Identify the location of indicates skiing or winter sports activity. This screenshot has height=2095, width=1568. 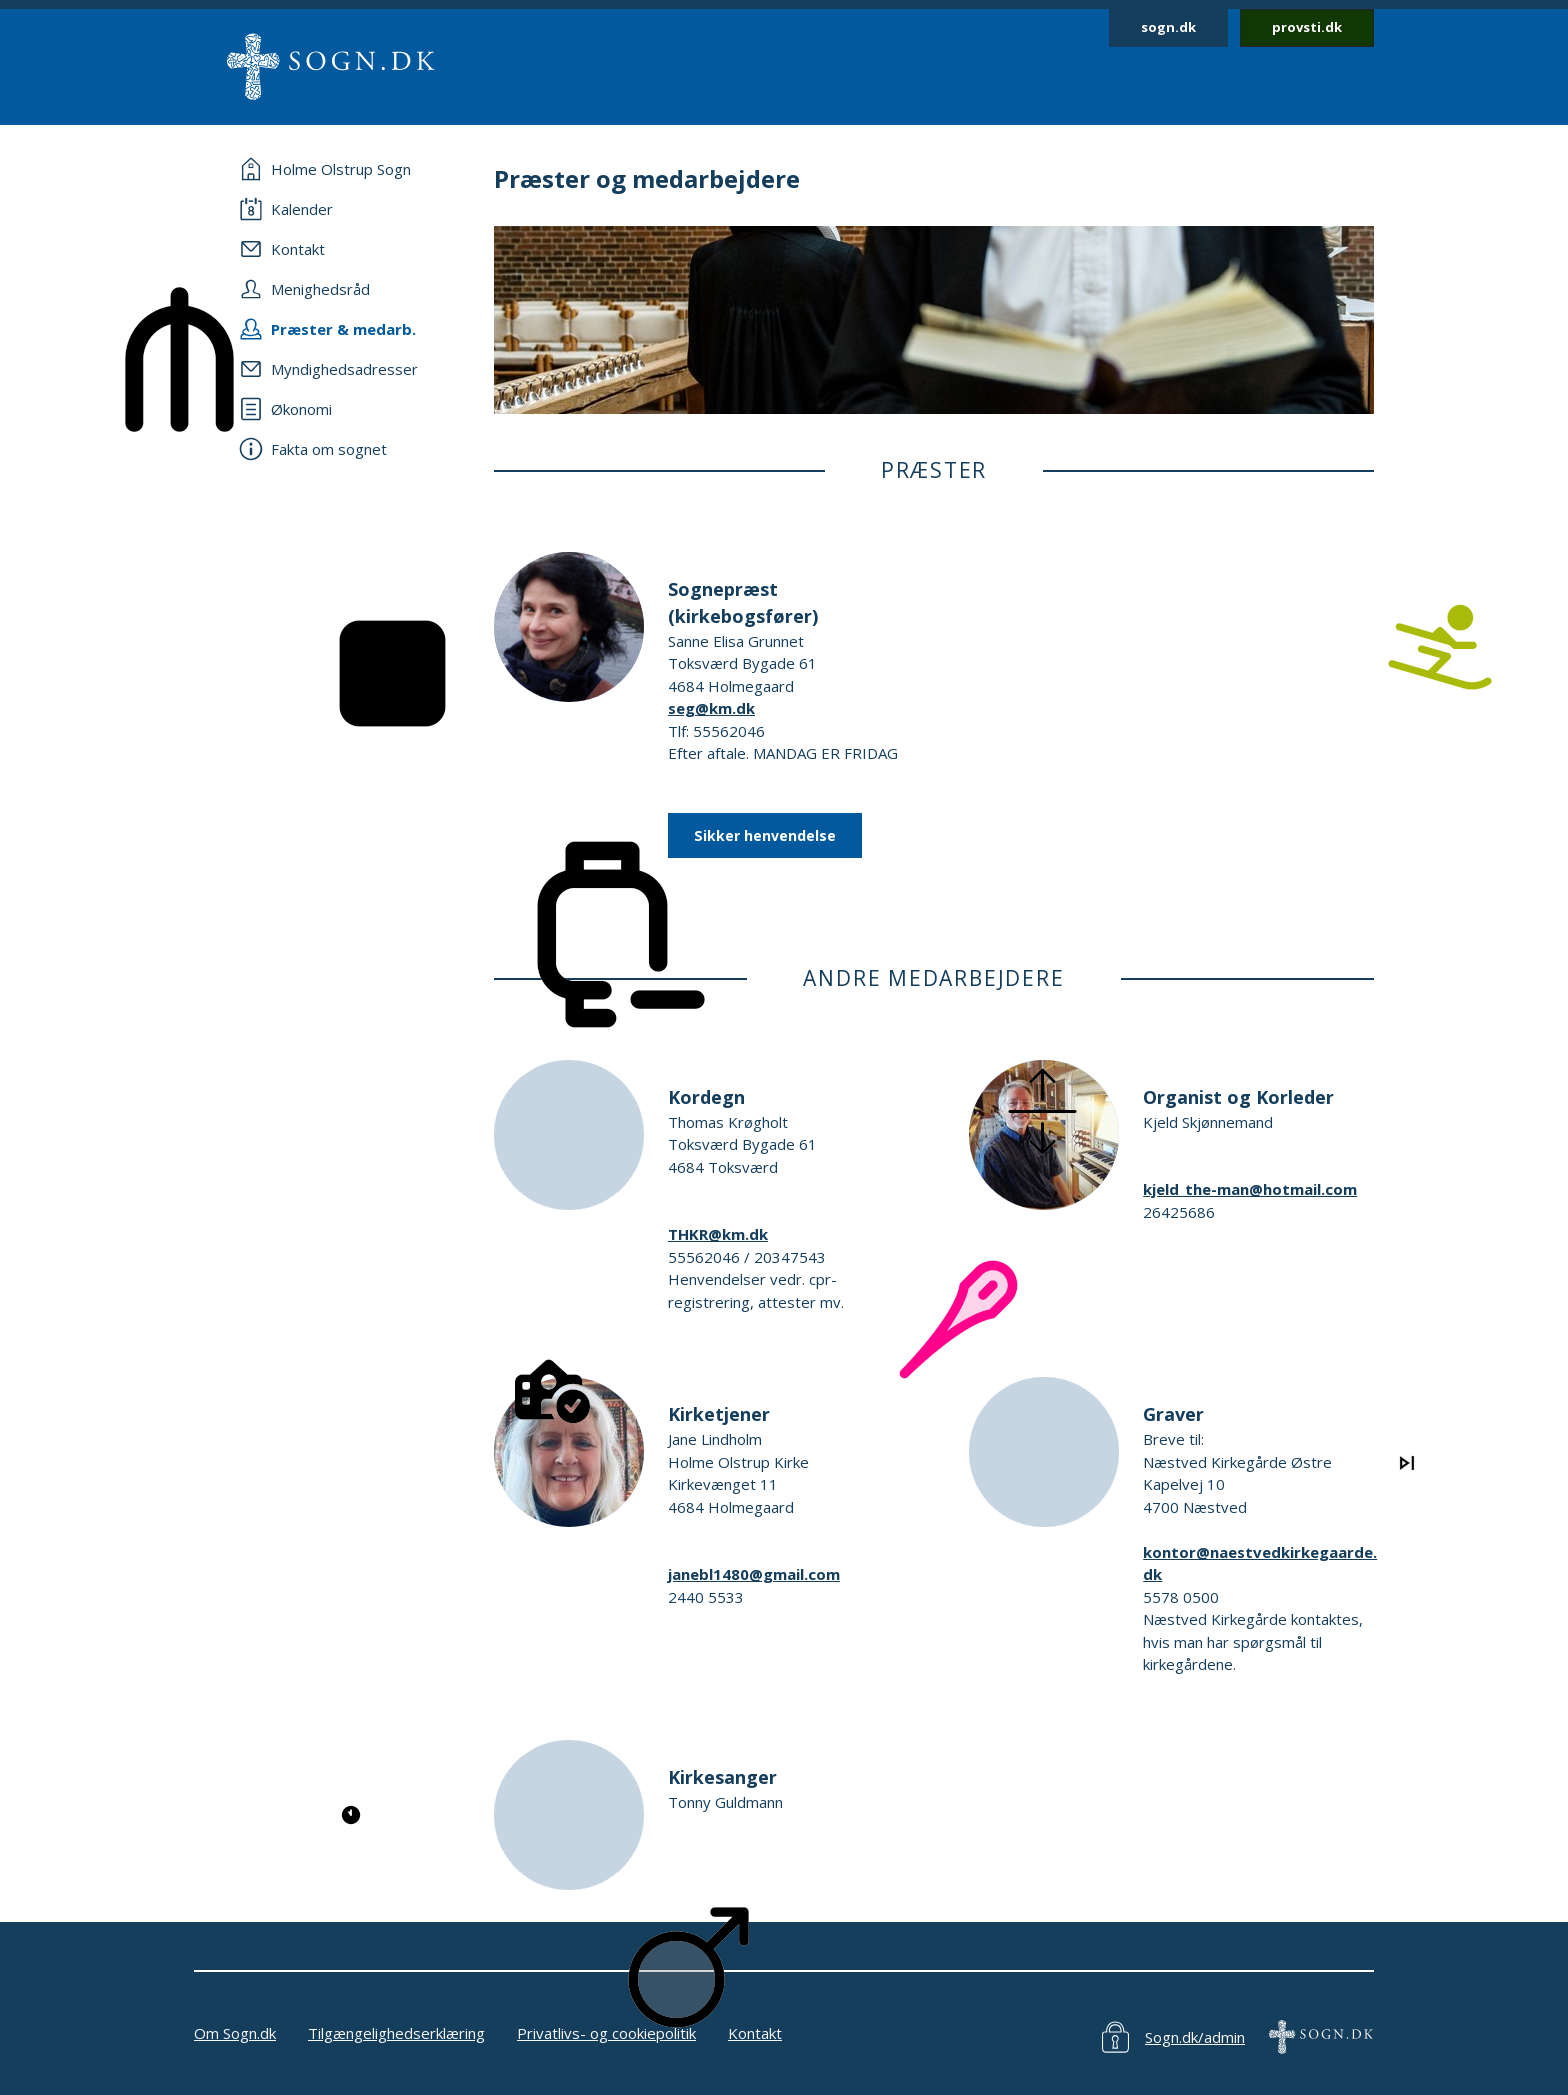
(1440, 649).